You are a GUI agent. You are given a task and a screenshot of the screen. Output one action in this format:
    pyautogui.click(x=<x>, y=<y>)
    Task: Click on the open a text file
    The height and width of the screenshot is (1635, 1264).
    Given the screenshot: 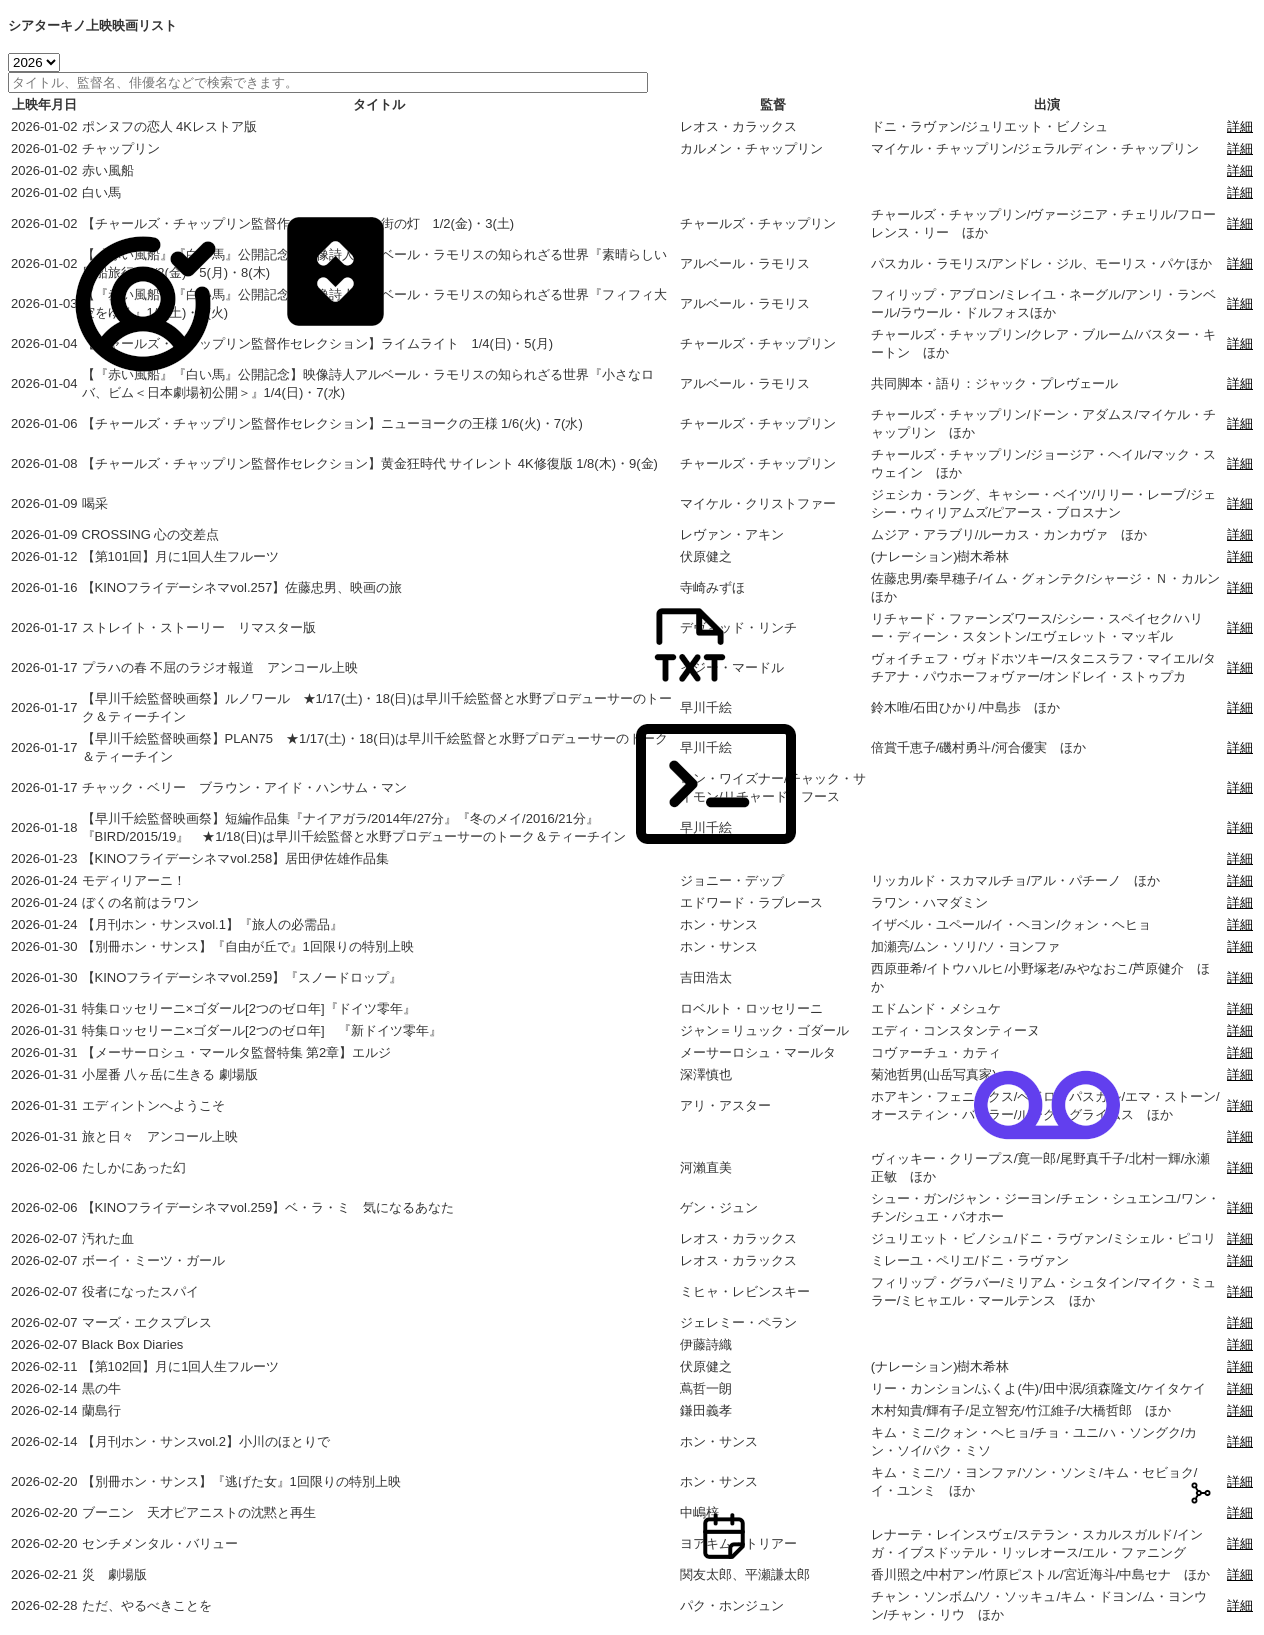 What is the action you would take?
    pyautogui.click(x=690, y=648)
    